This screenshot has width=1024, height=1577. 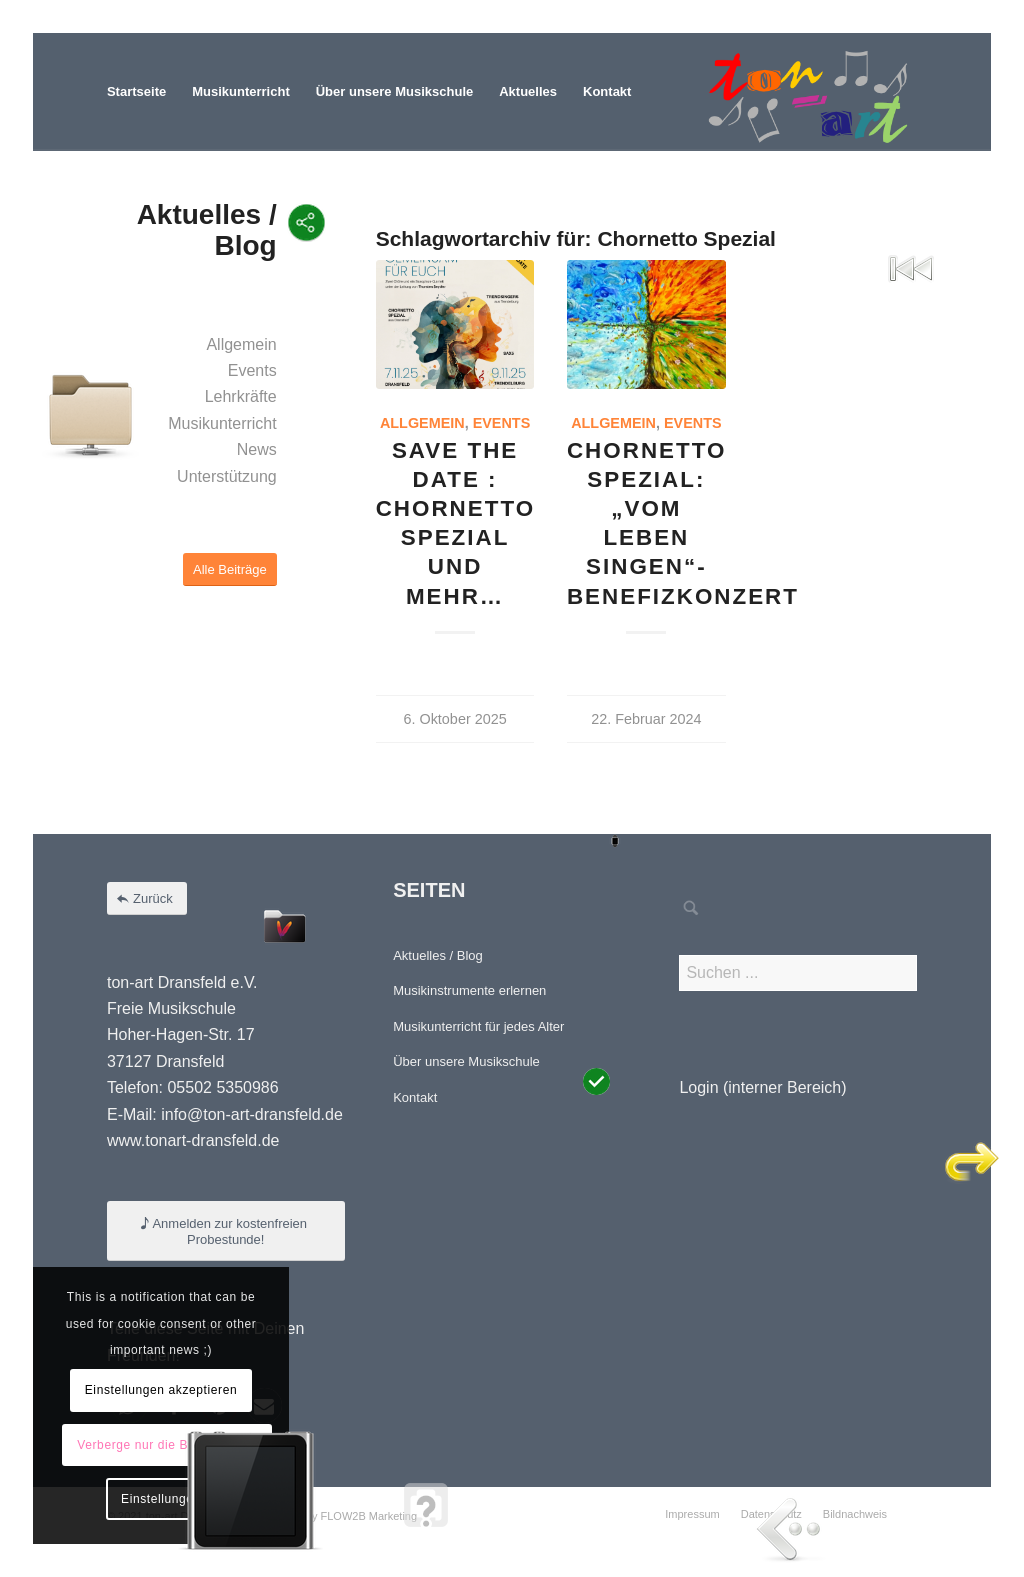 What do you see at coordinates (789, 1529) in the screenshot?
I see `go back to the previous screen` at bounding box center [789, 1529].